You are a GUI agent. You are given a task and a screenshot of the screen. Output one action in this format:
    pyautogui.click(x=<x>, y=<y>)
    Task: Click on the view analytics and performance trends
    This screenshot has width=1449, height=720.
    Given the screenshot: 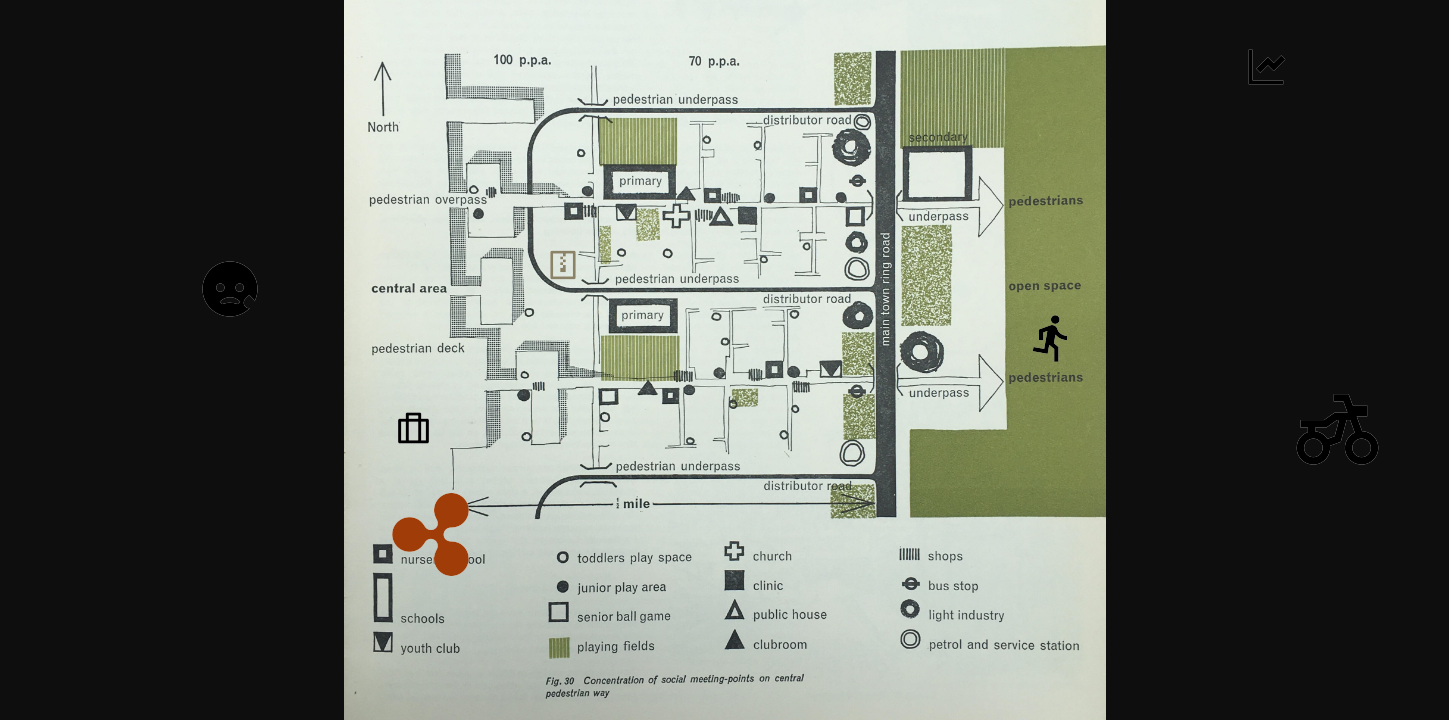 What is the action you would take?
    pyautogui.click(x=1266, y=67)
    